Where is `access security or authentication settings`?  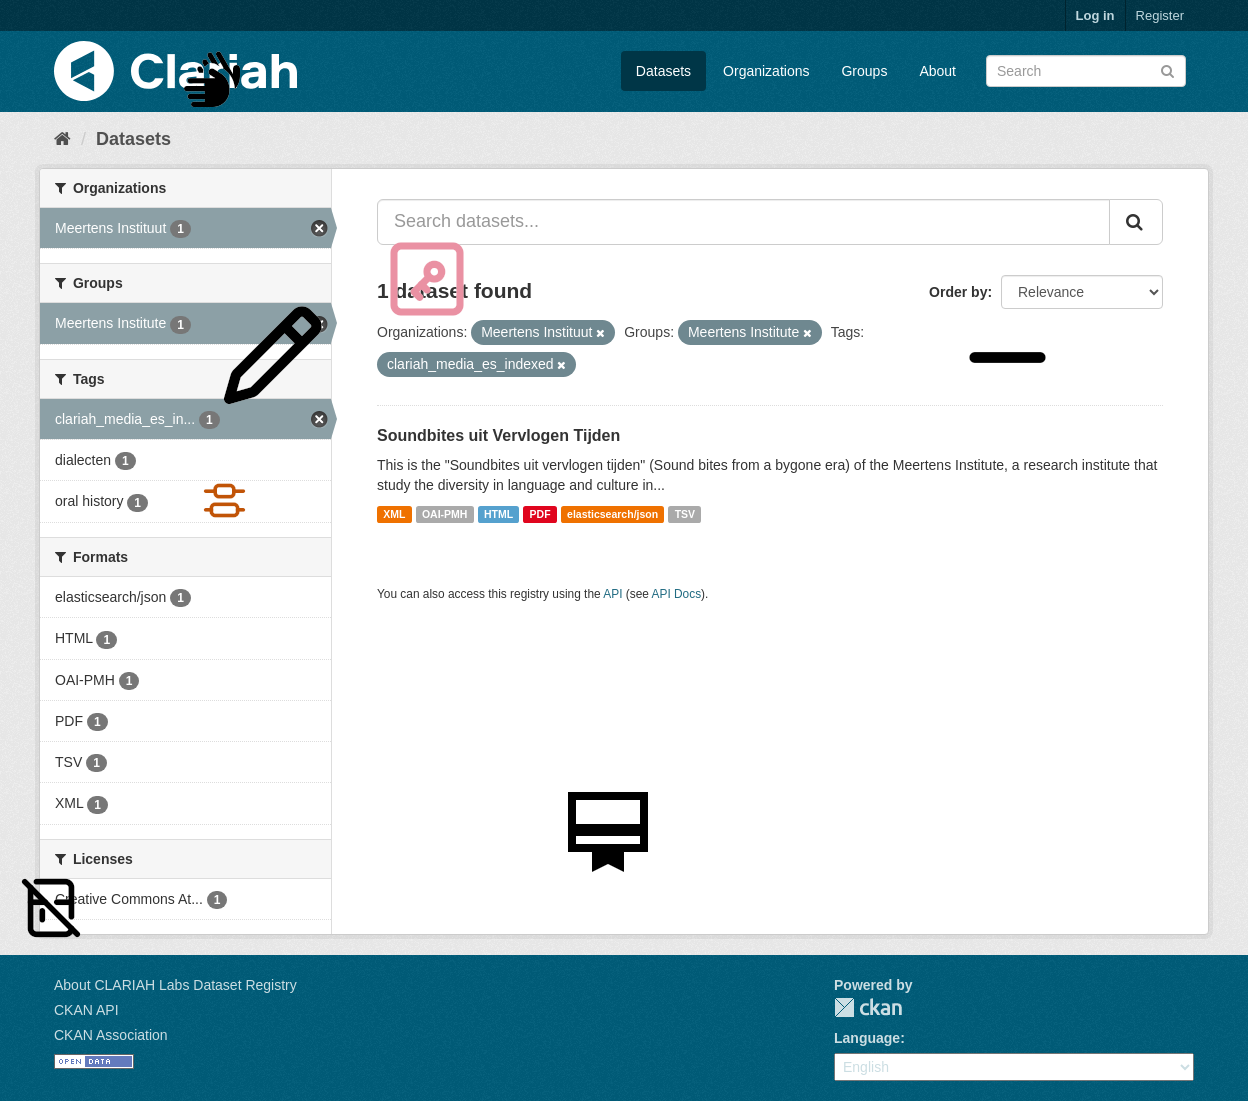
access security or authentication settings is located at coordinates (427, 279).